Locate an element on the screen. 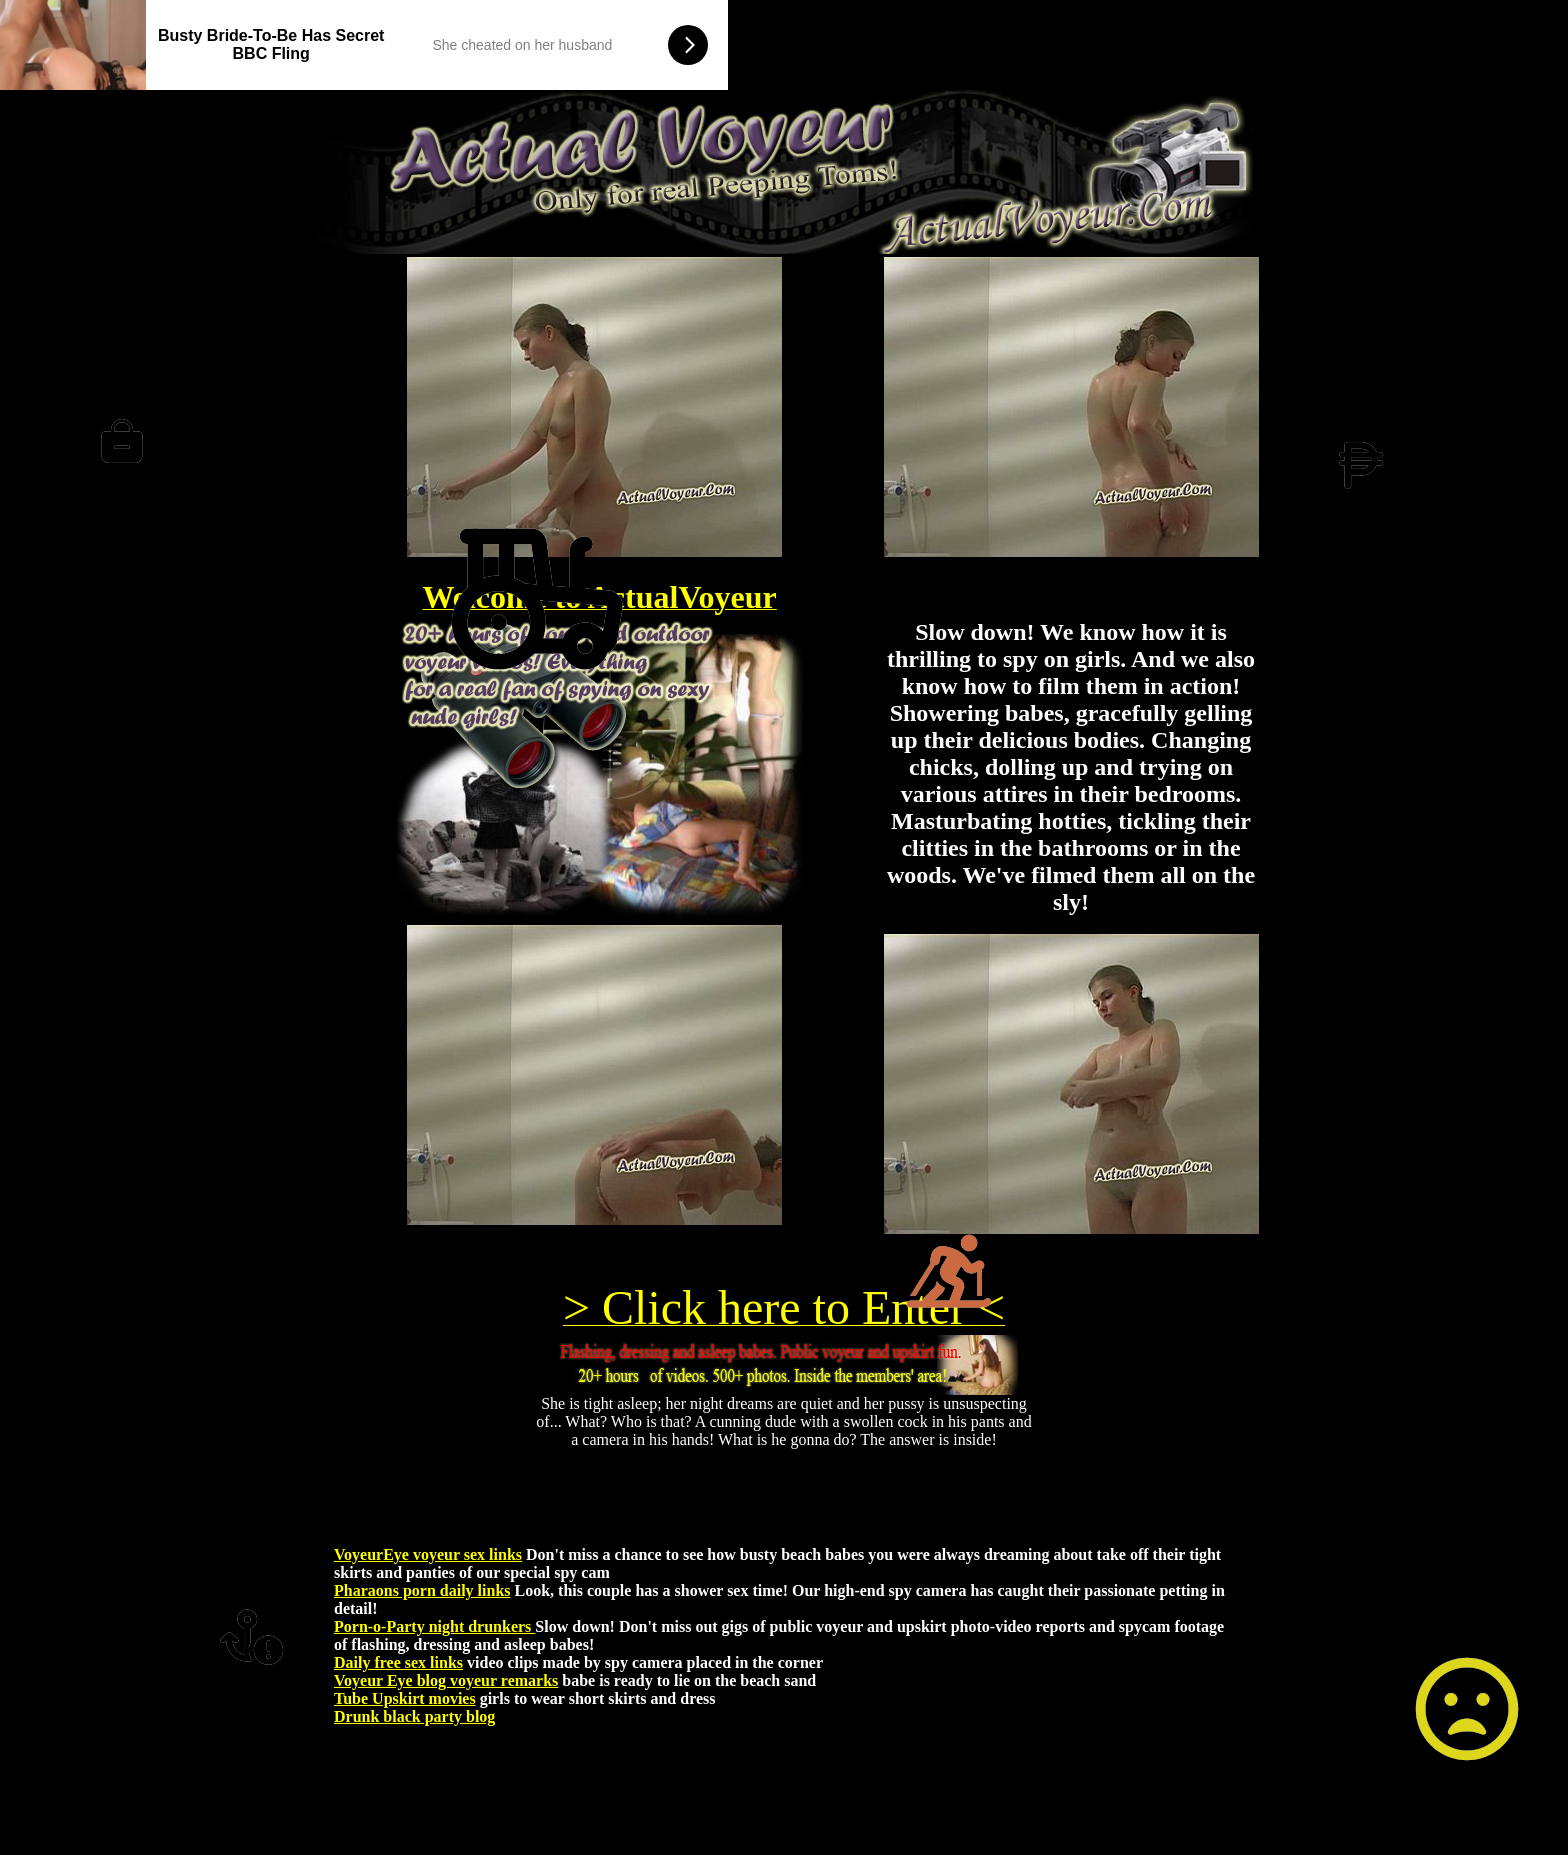 This screenshot has width=1568, height=1855. indicates a negative reaction or dissatisfied feedback is located at coordinates (1467, 1709).